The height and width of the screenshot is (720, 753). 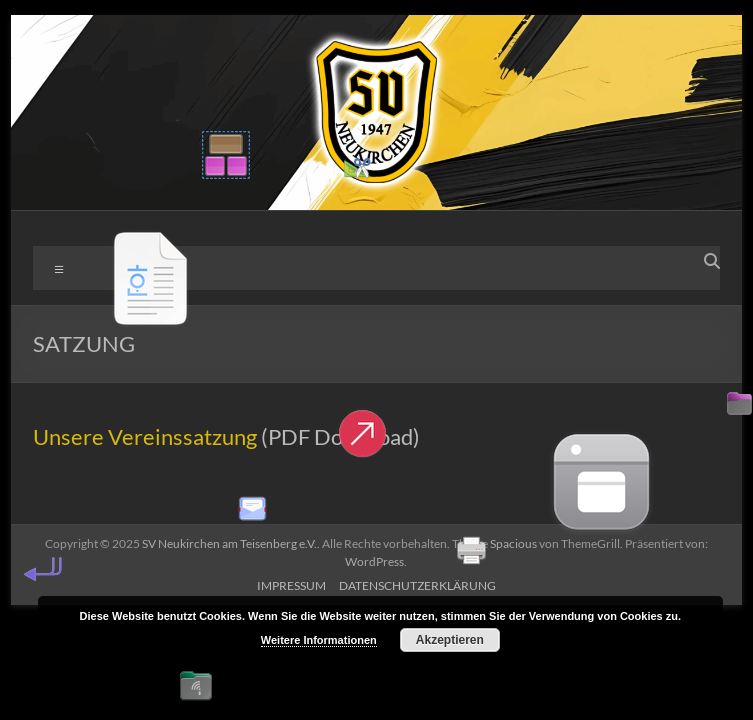 What do you see at coordinates (739, 403) in the screenshot?
I see `indicates a valid drop target for moving files into this folder` at bounding box center [739, 403].